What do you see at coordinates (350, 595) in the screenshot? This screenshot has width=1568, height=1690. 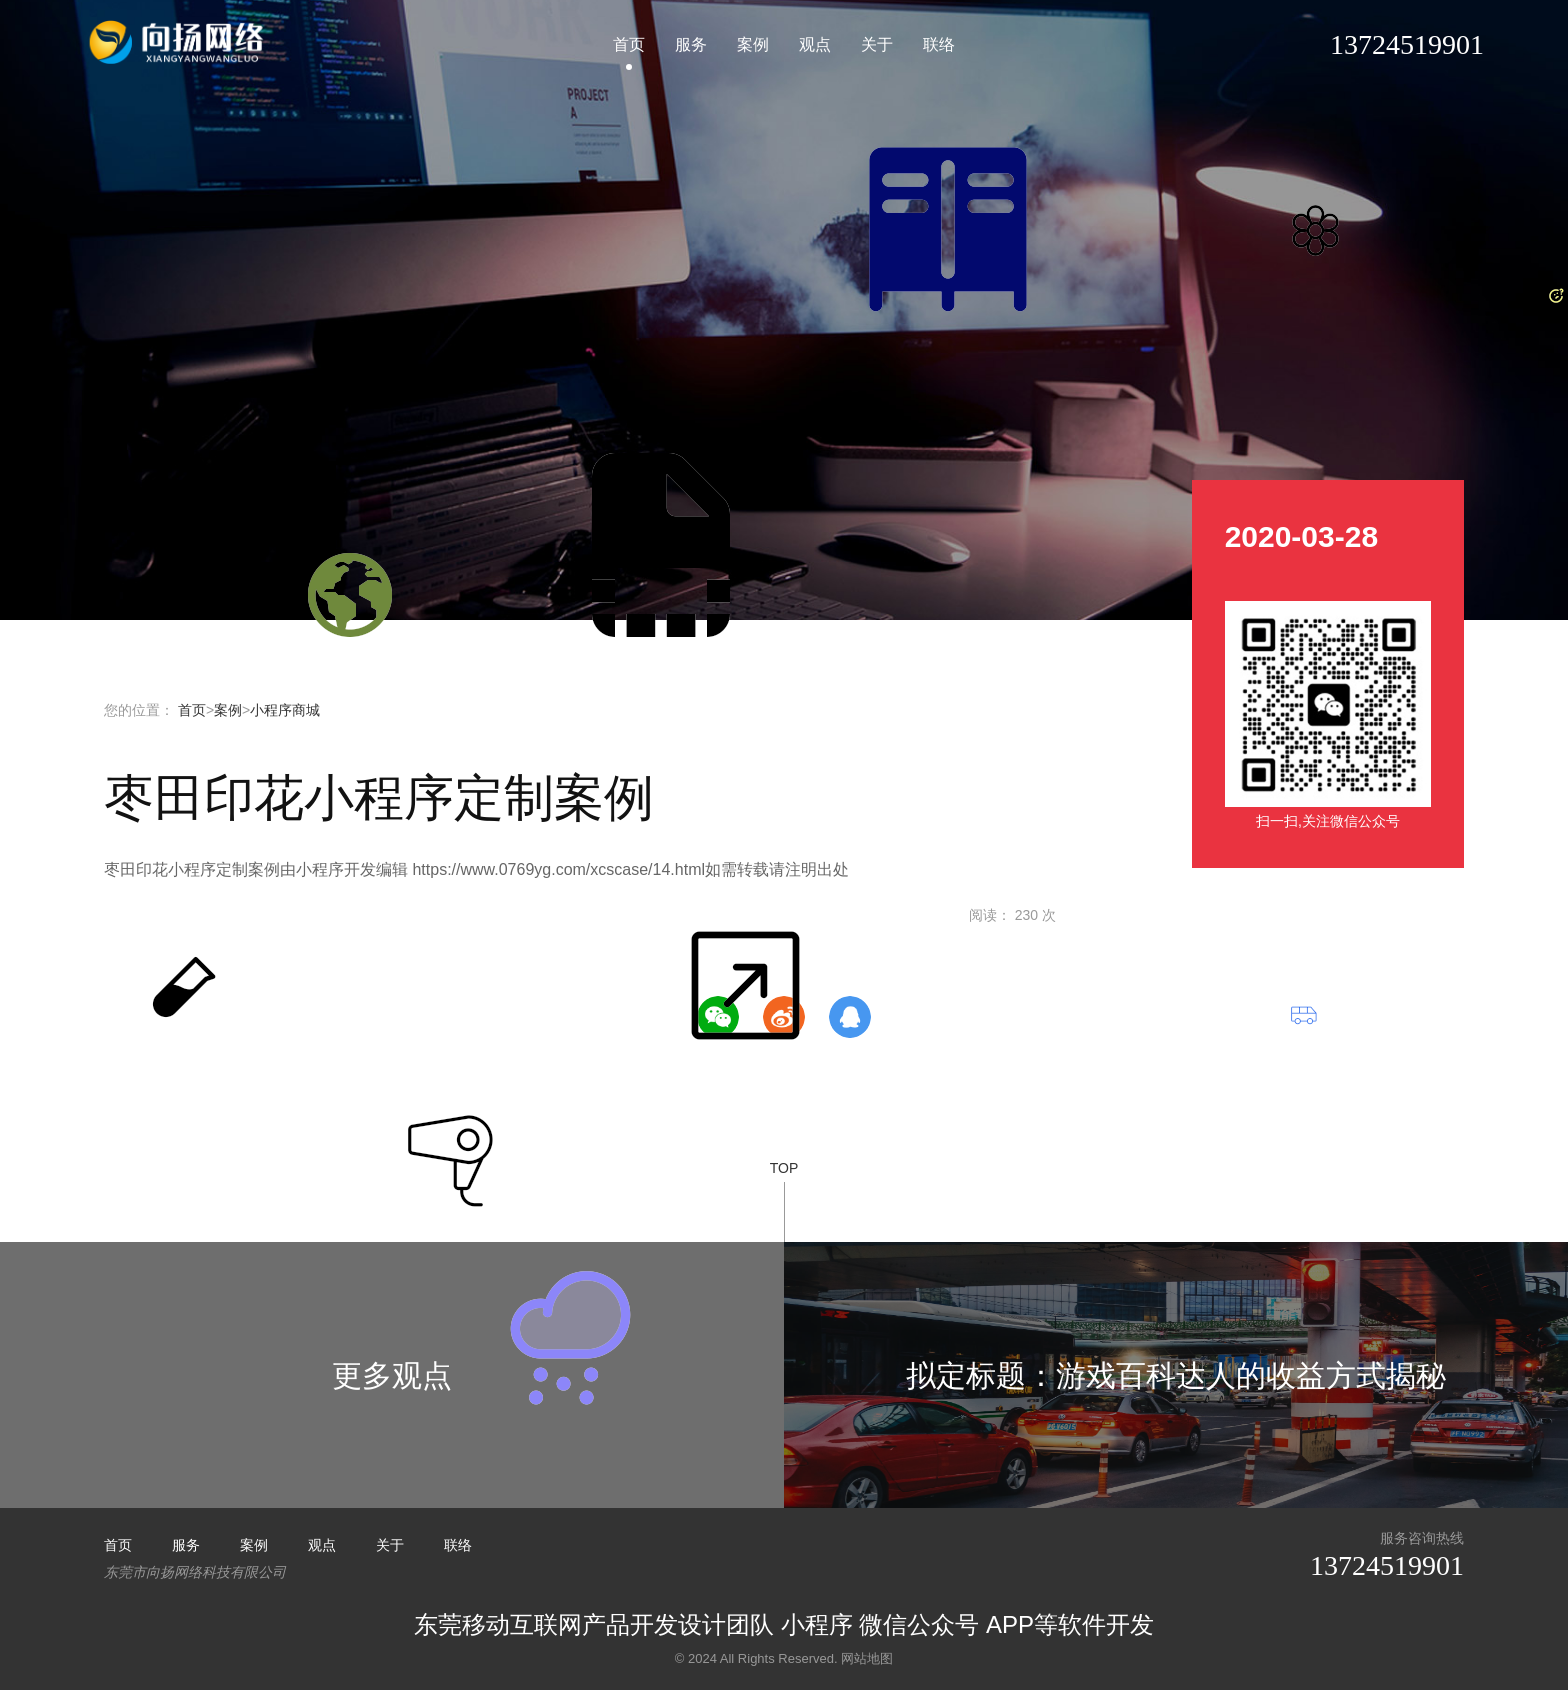 I see `switch to global or worldwide view` at bounding box center [350, 595].